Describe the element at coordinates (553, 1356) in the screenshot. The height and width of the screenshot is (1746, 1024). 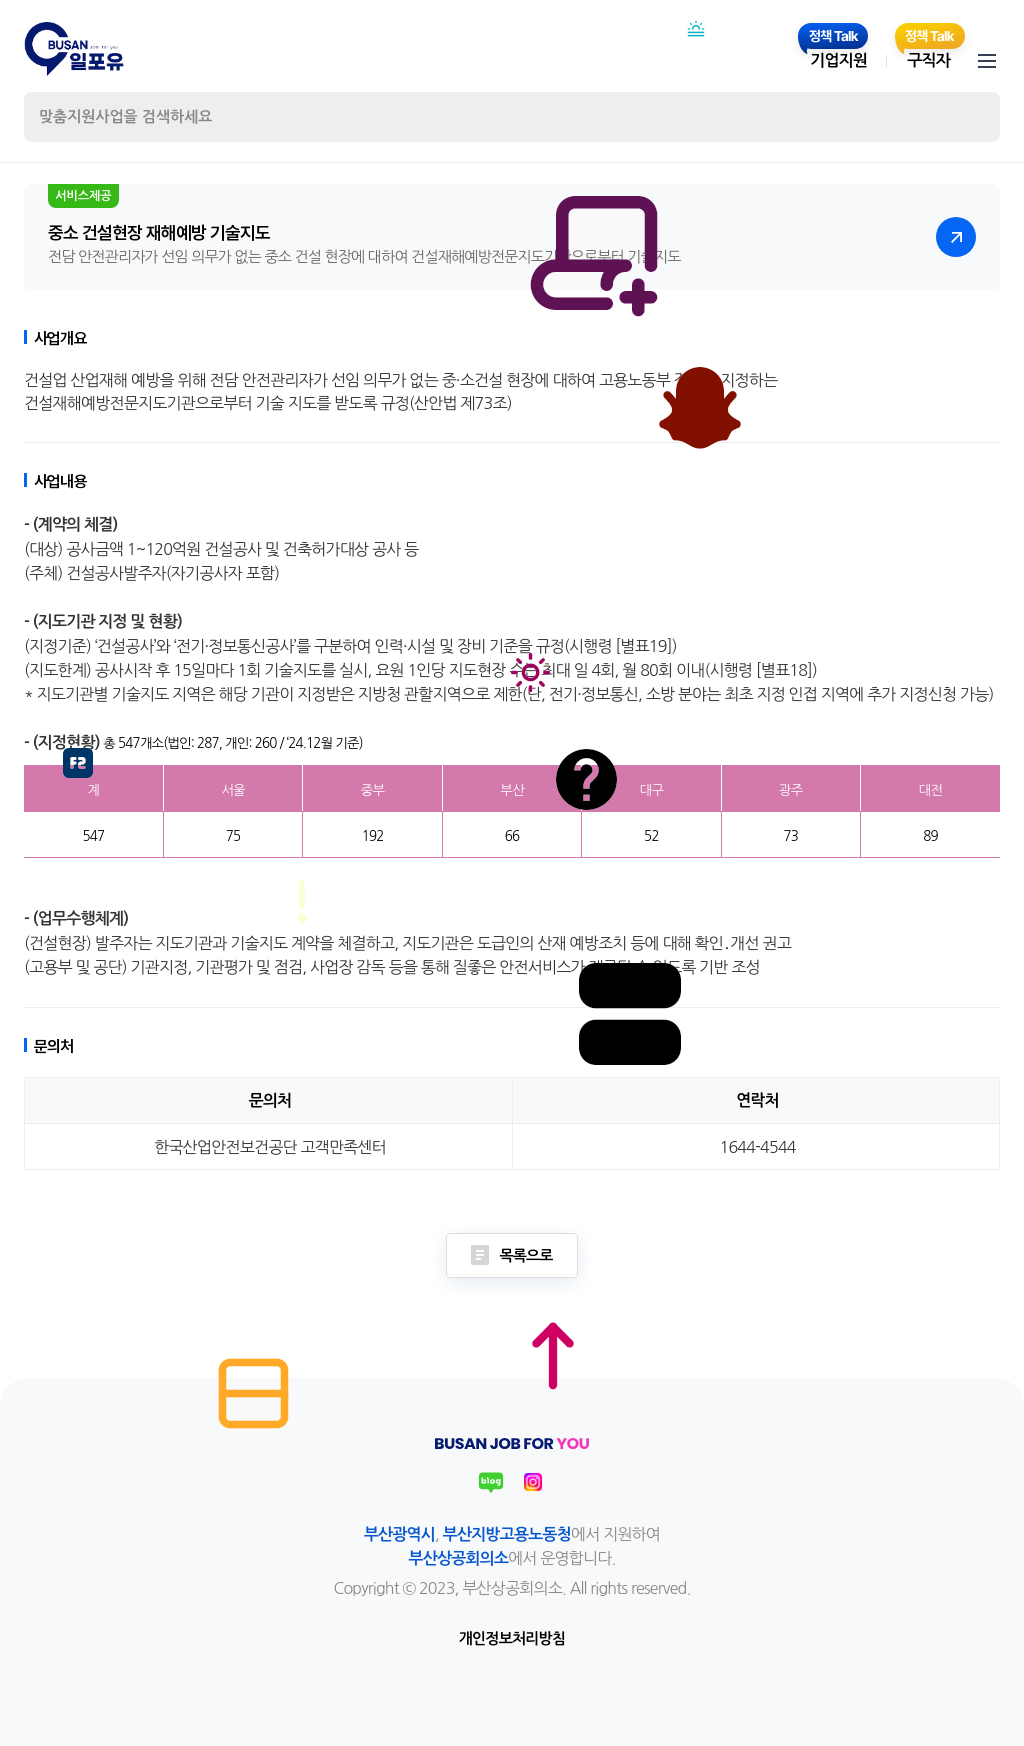
I see `move item up in a list` at that location.